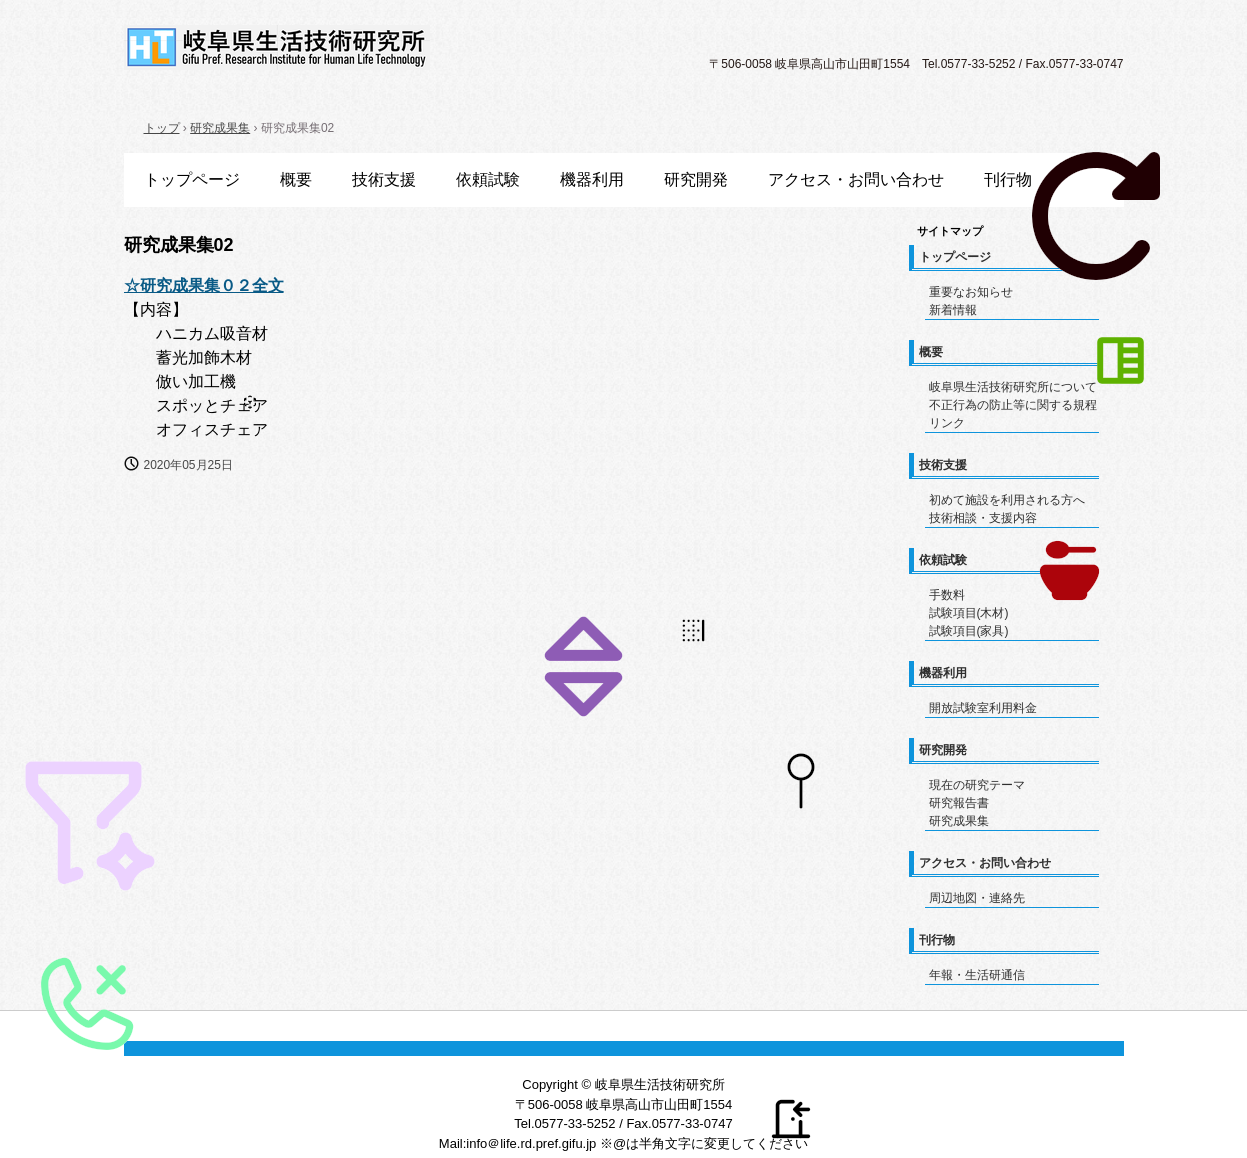 The height and width of the screenshot is (1158, 1247). Describe the element at coordinates (791, 1119) in the screenshot. I see `log in or sign in to your account` at that location.